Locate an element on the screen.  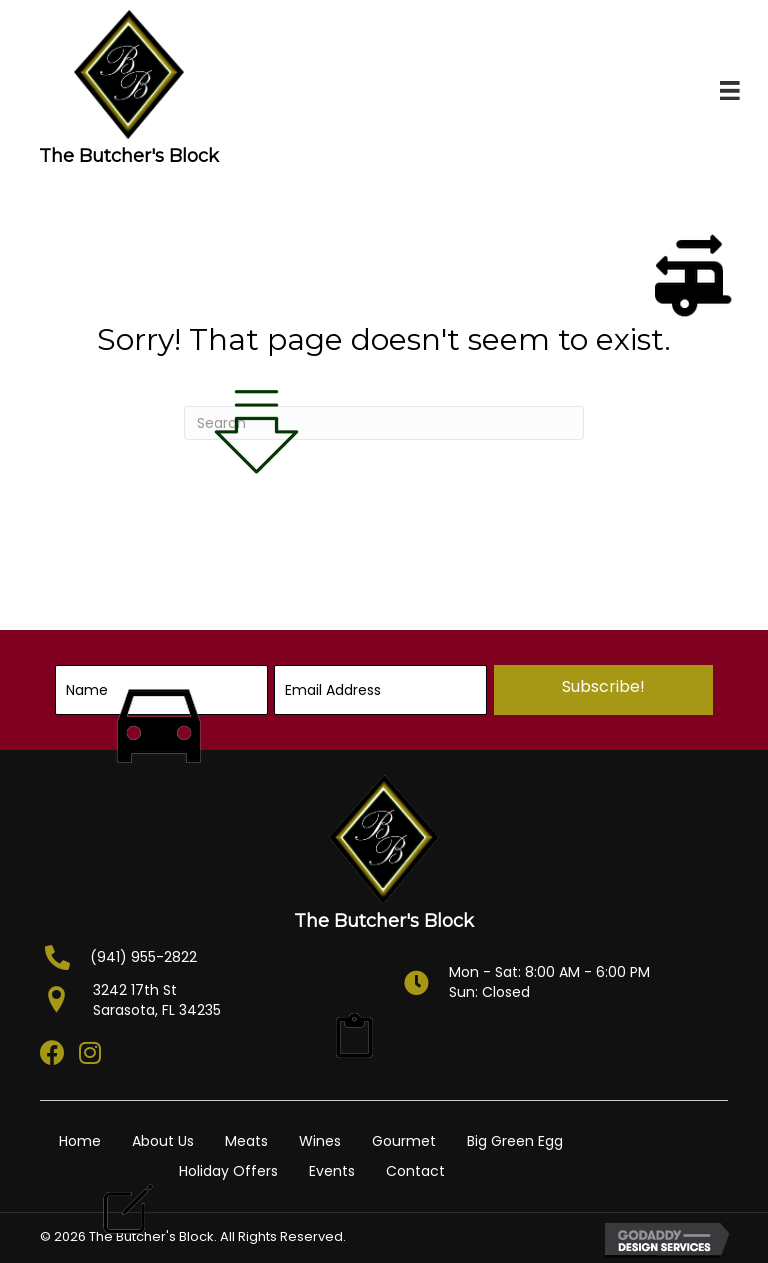
create or compose new content is located at coordinates (128, 1209).